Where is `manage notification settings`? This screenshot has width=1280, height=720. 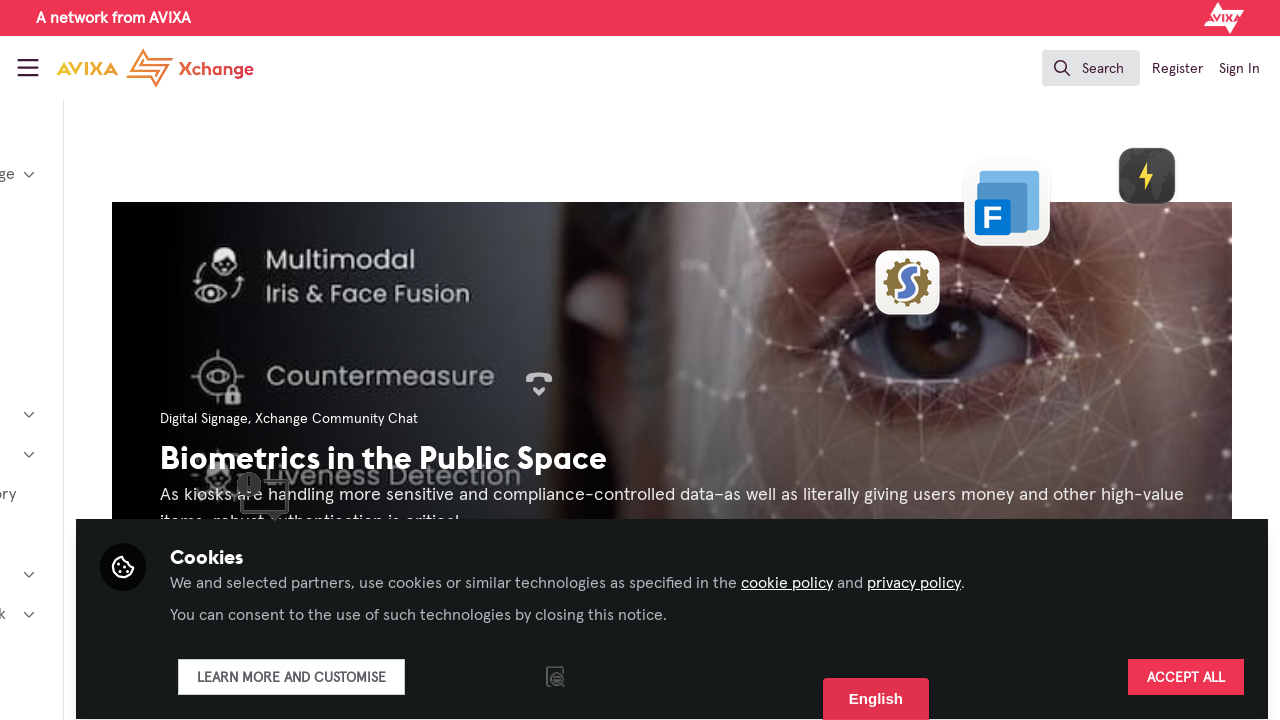
manage notification settings is located at coordinates (264, 496).